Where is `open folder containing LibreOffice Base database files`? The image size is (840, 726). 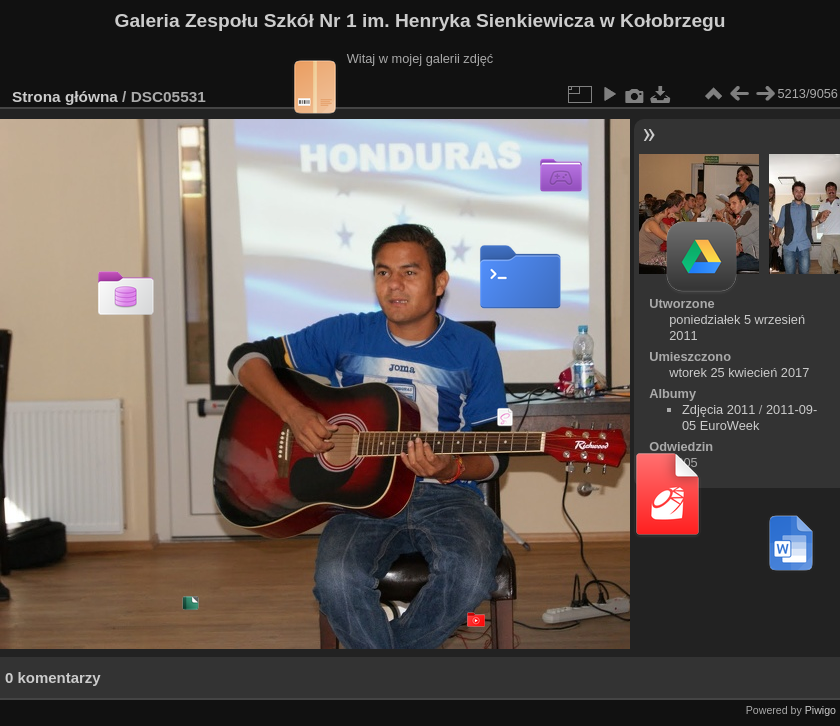
open folder containing LibreOffice Base database files is located at coordinates (125, 294).